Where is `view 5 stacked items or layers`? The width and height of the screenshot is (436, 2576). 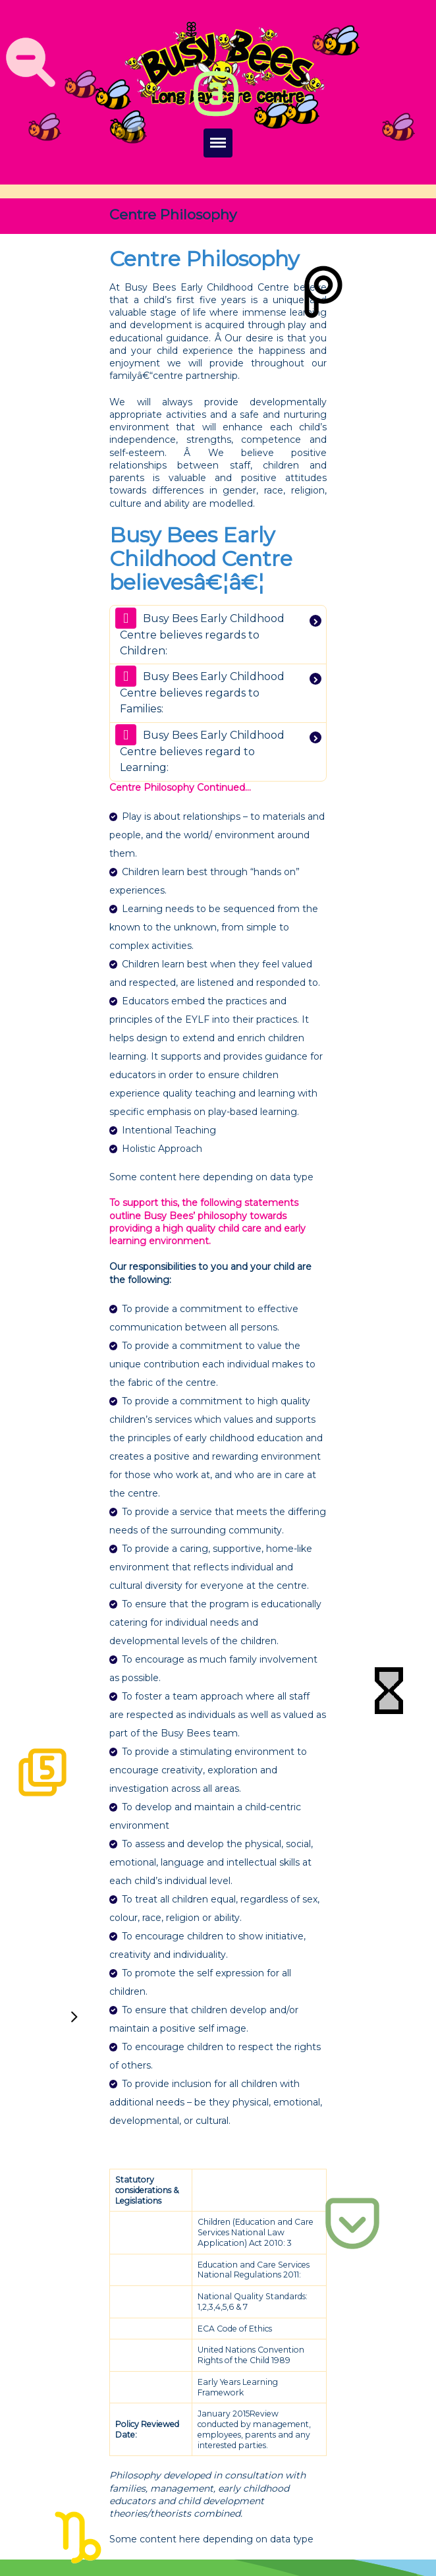 view 5 stacked items or layers is located at coordinates (42, 1772).